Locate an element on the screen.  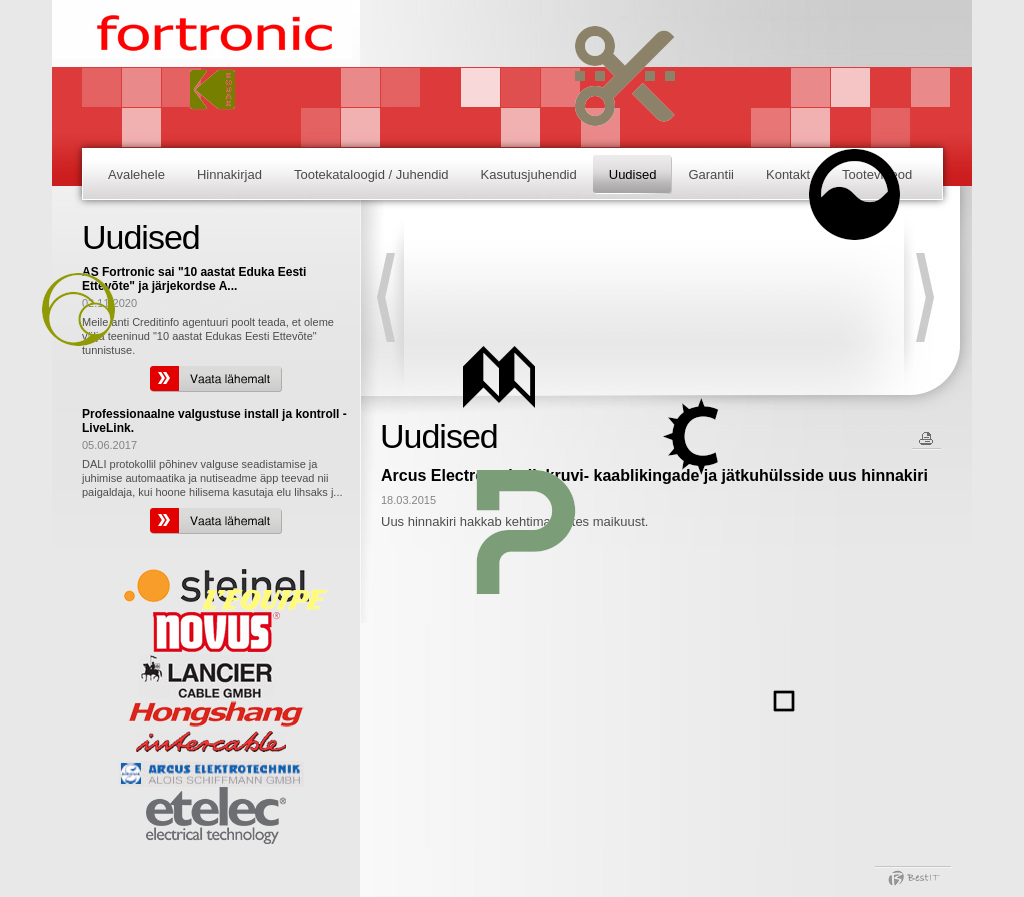
stop media playback is located at coordinates (784, 701).